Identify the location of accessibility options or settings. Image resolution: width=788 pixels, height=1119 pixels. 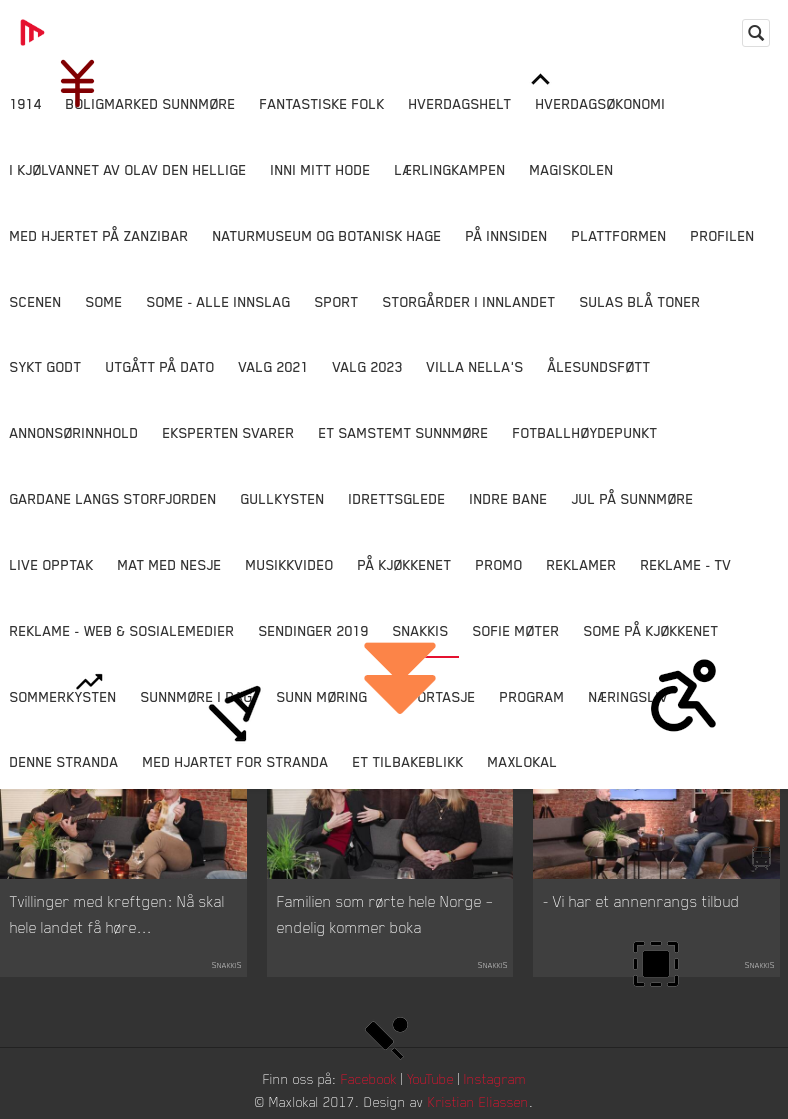
(685, 693).